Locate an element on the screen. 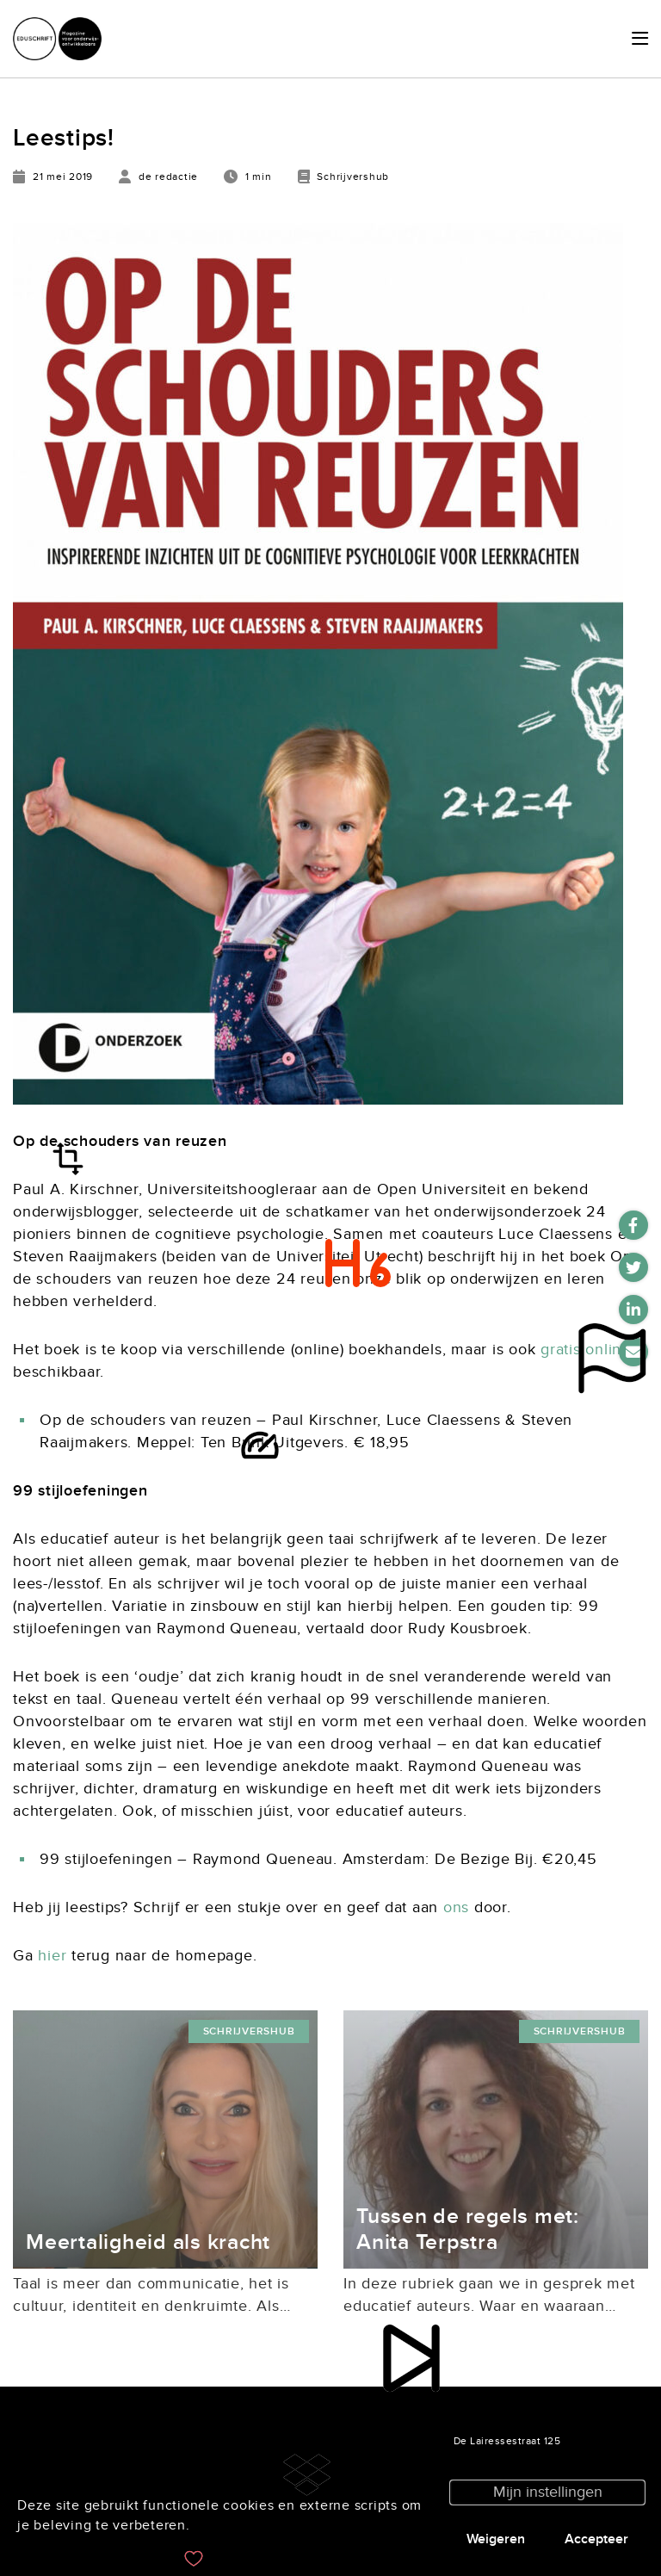 The width and height of the screenshot is (661, 2576). transform or resize an image is located at coordinates (68, 1159).